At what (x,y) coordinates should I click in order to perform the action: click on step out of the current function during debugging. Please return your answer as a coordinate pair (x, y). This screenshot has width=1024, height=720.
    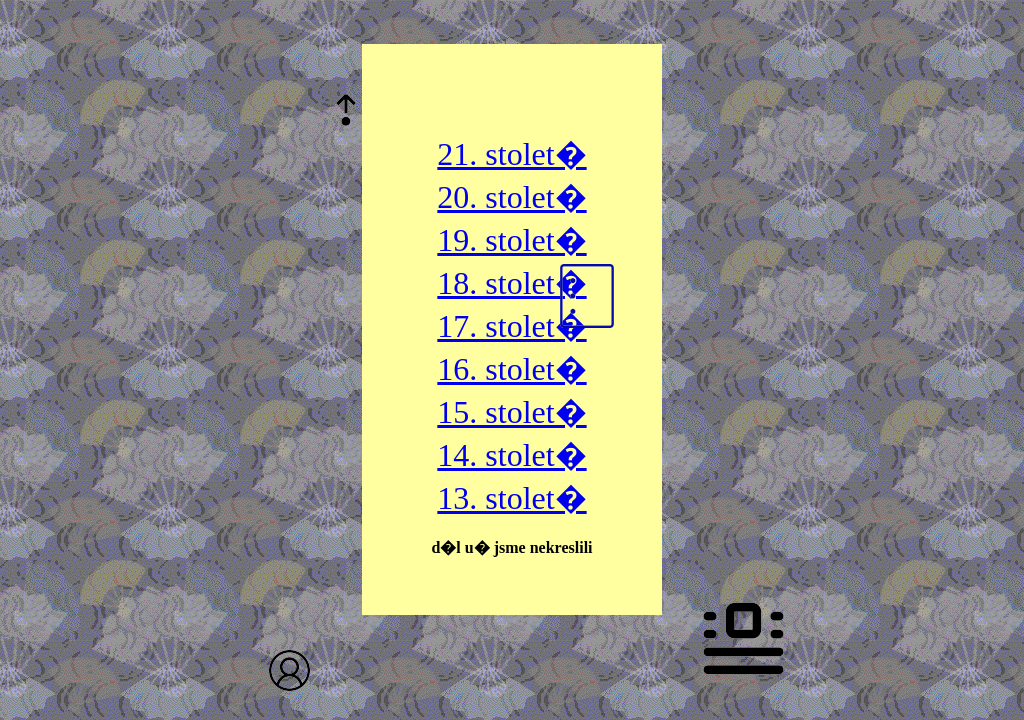
    Looking at the image, I should click on (346, 110).